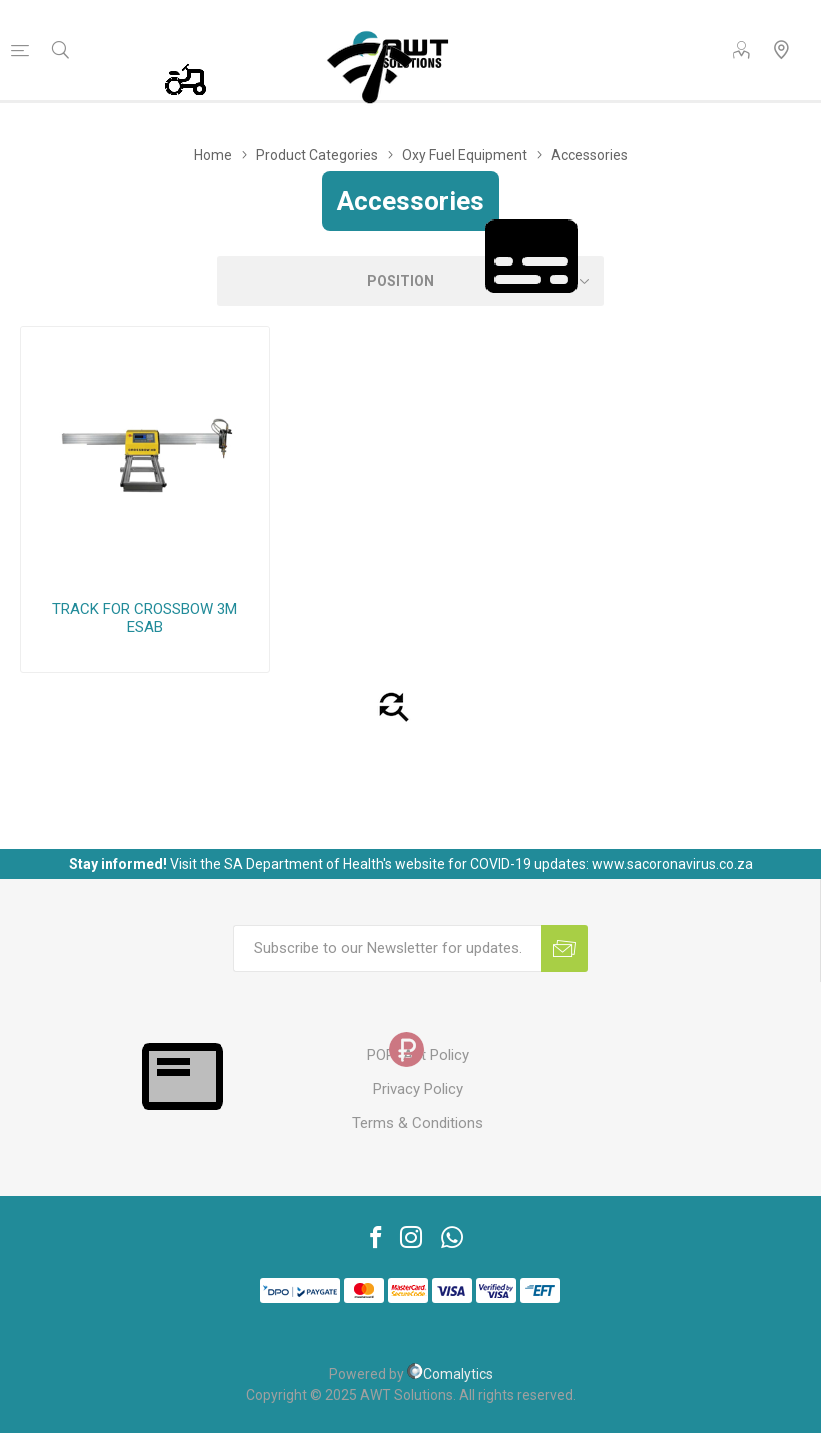  I want to click on enable subtitles or closed captions, so click(531, 256).